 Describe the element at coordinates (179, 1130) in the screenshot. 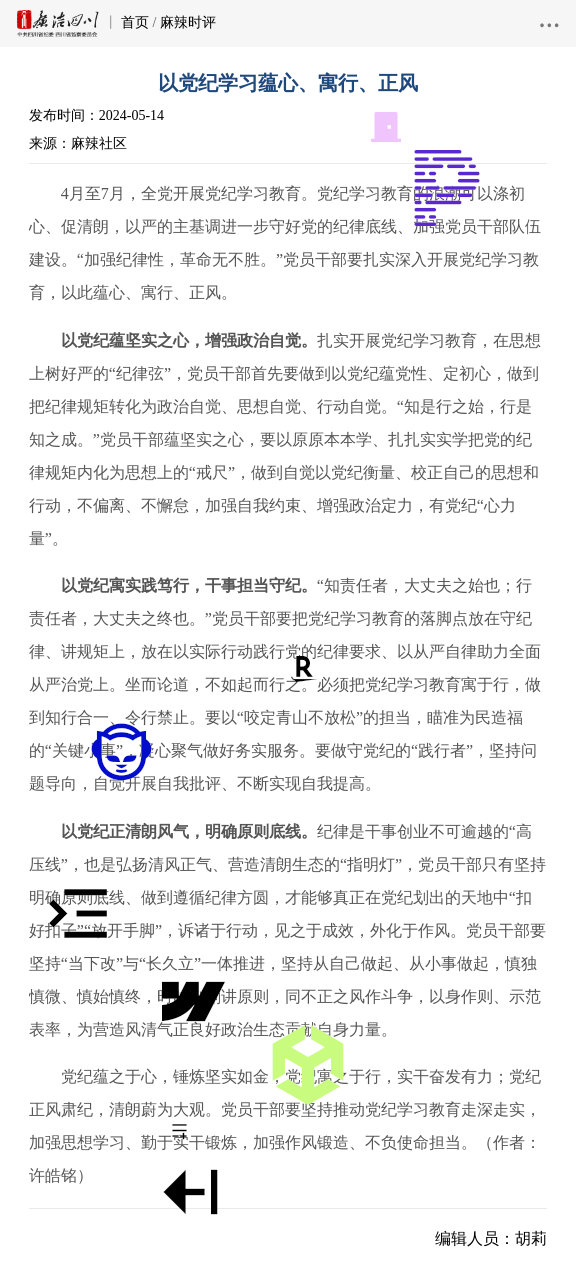

I see `add a new menu item` at that location.